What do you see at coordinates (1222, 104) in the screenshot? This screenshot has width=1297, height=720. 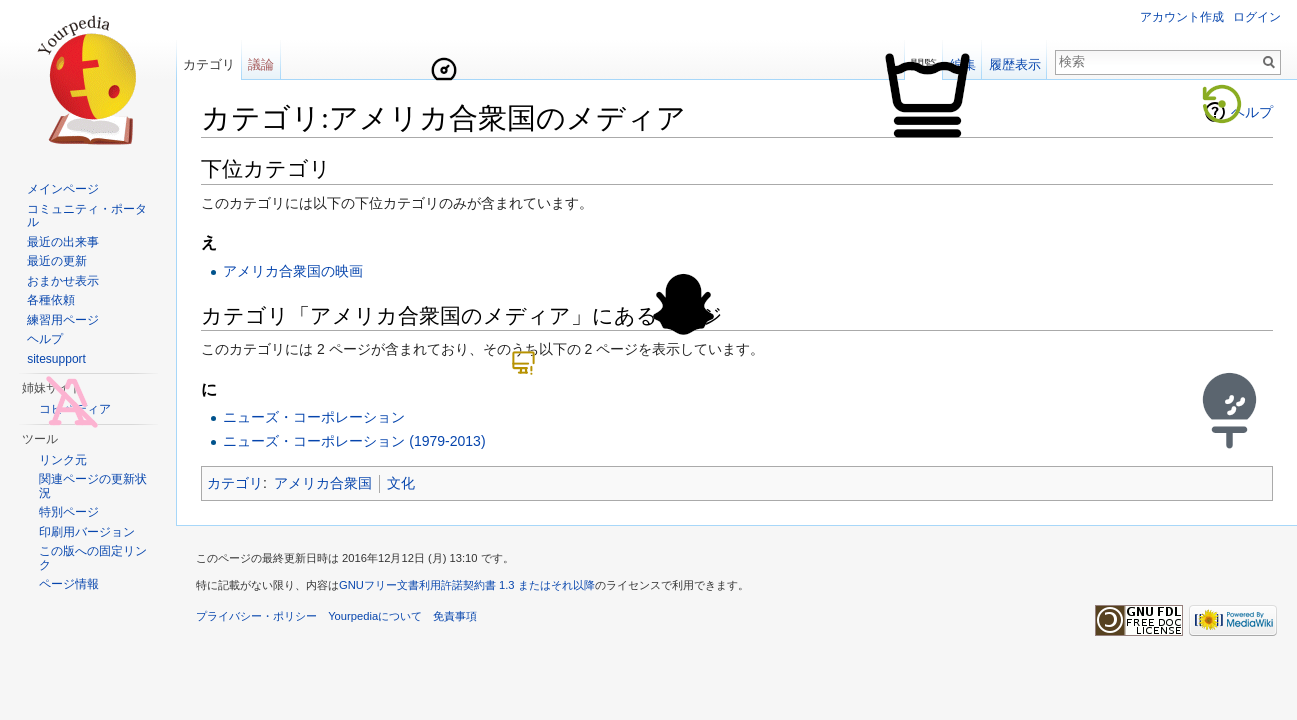 I see `restore to a previous state` at bounding box center [1222, 104].